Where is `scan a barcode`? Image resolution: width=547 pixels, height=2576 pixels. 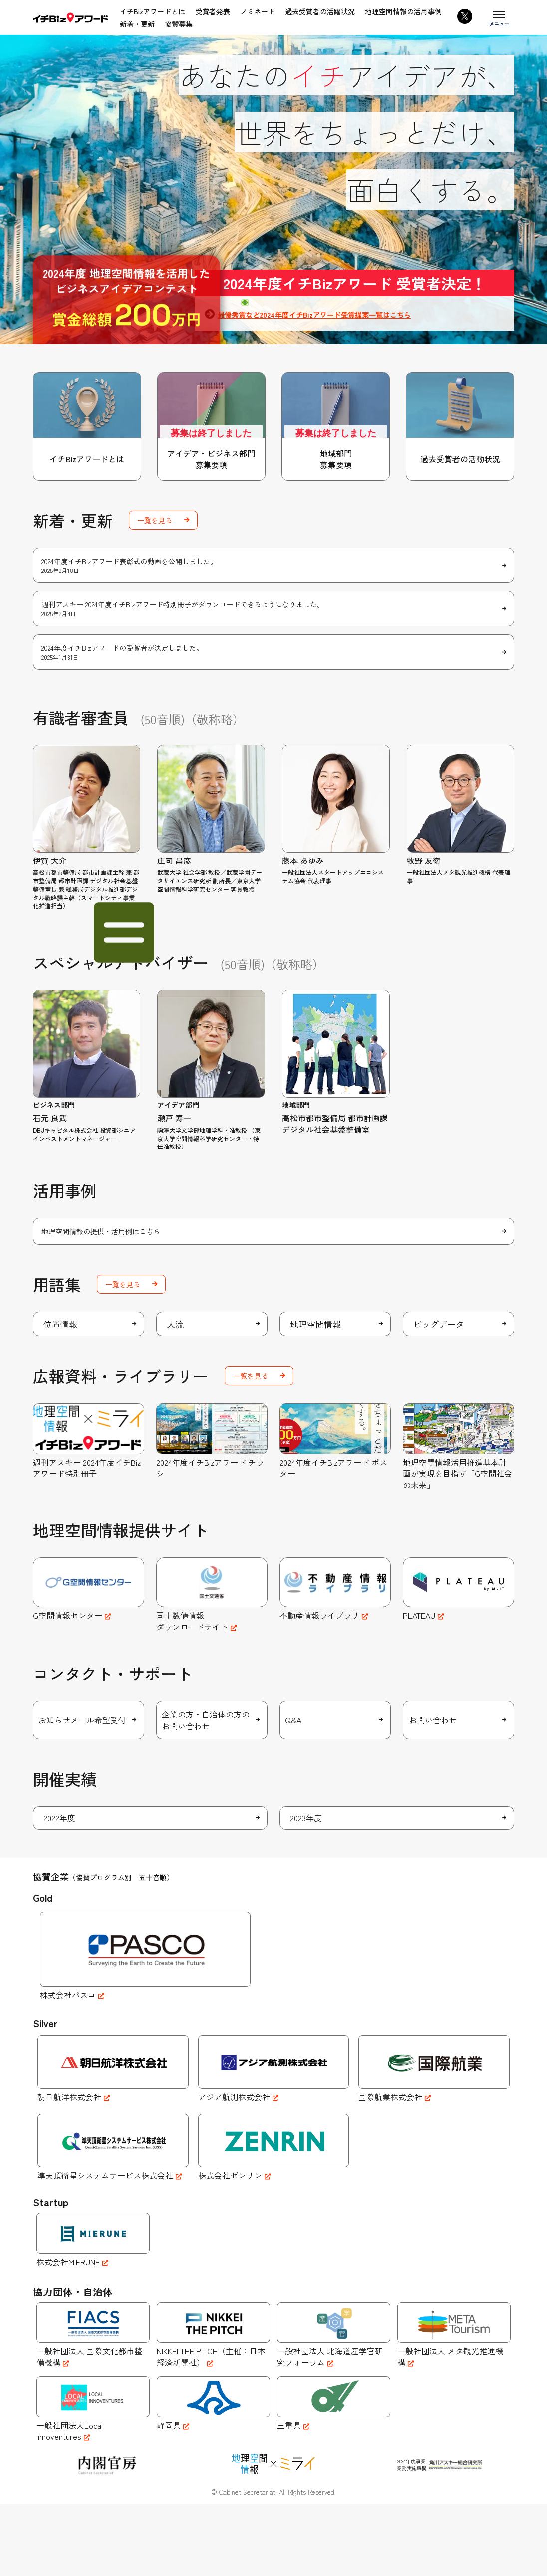 scan a barcode is located at coordinates (245, 302).